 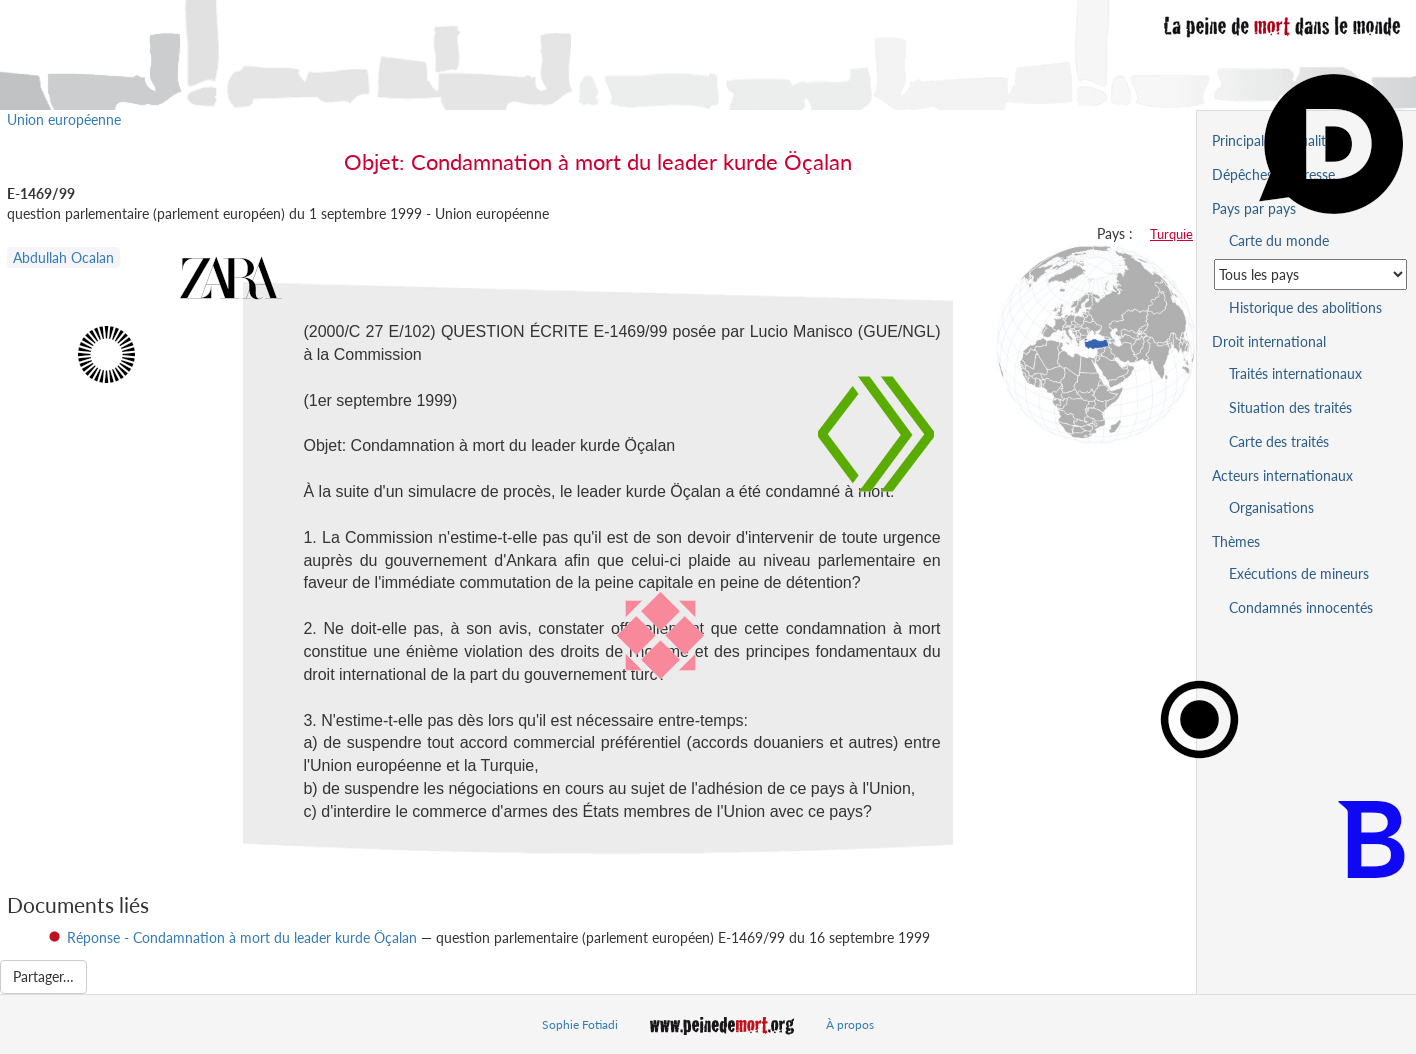 I want to click on visit the Zara website or app, so click(x=231, y=278).